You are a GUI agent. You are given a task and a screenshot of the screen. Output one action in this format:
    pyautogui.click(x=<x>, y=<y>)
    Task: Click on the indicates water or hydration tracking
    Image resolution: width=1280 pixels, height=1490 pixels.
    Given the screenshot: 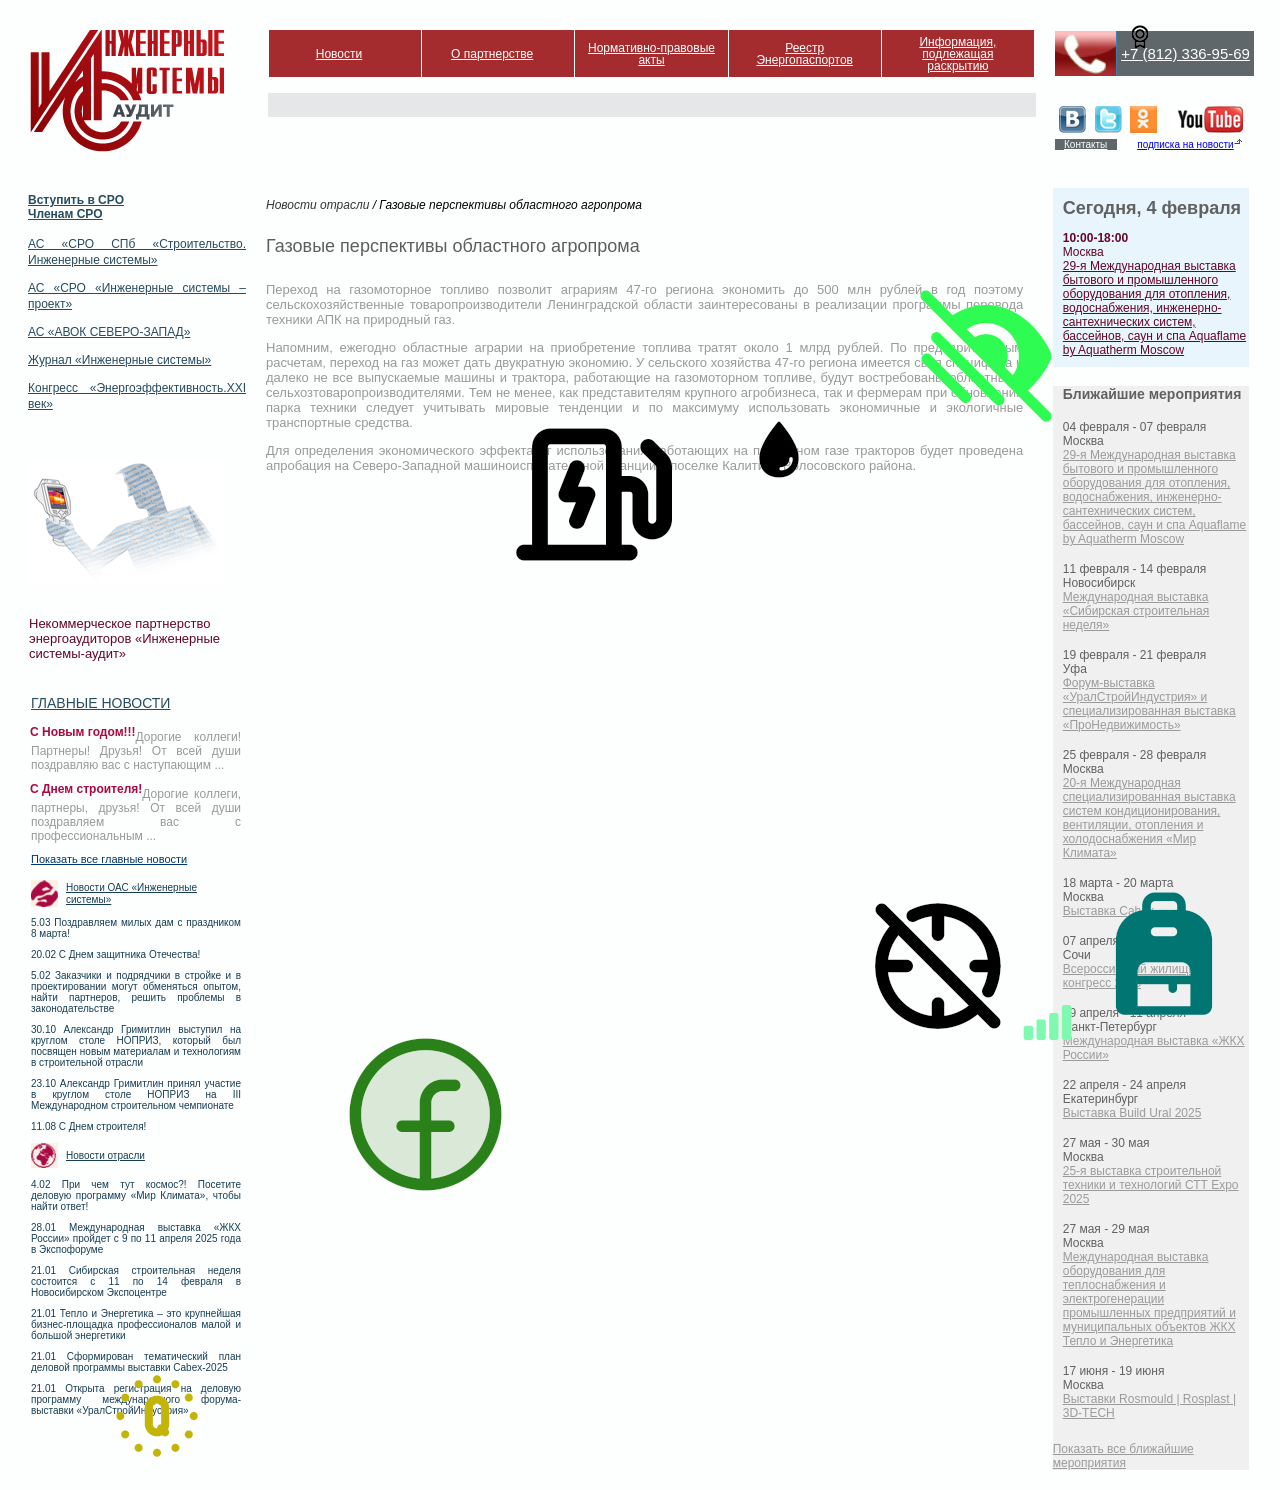 What is the action you would take?
    pyautogui.click(x=779, y=449)
    